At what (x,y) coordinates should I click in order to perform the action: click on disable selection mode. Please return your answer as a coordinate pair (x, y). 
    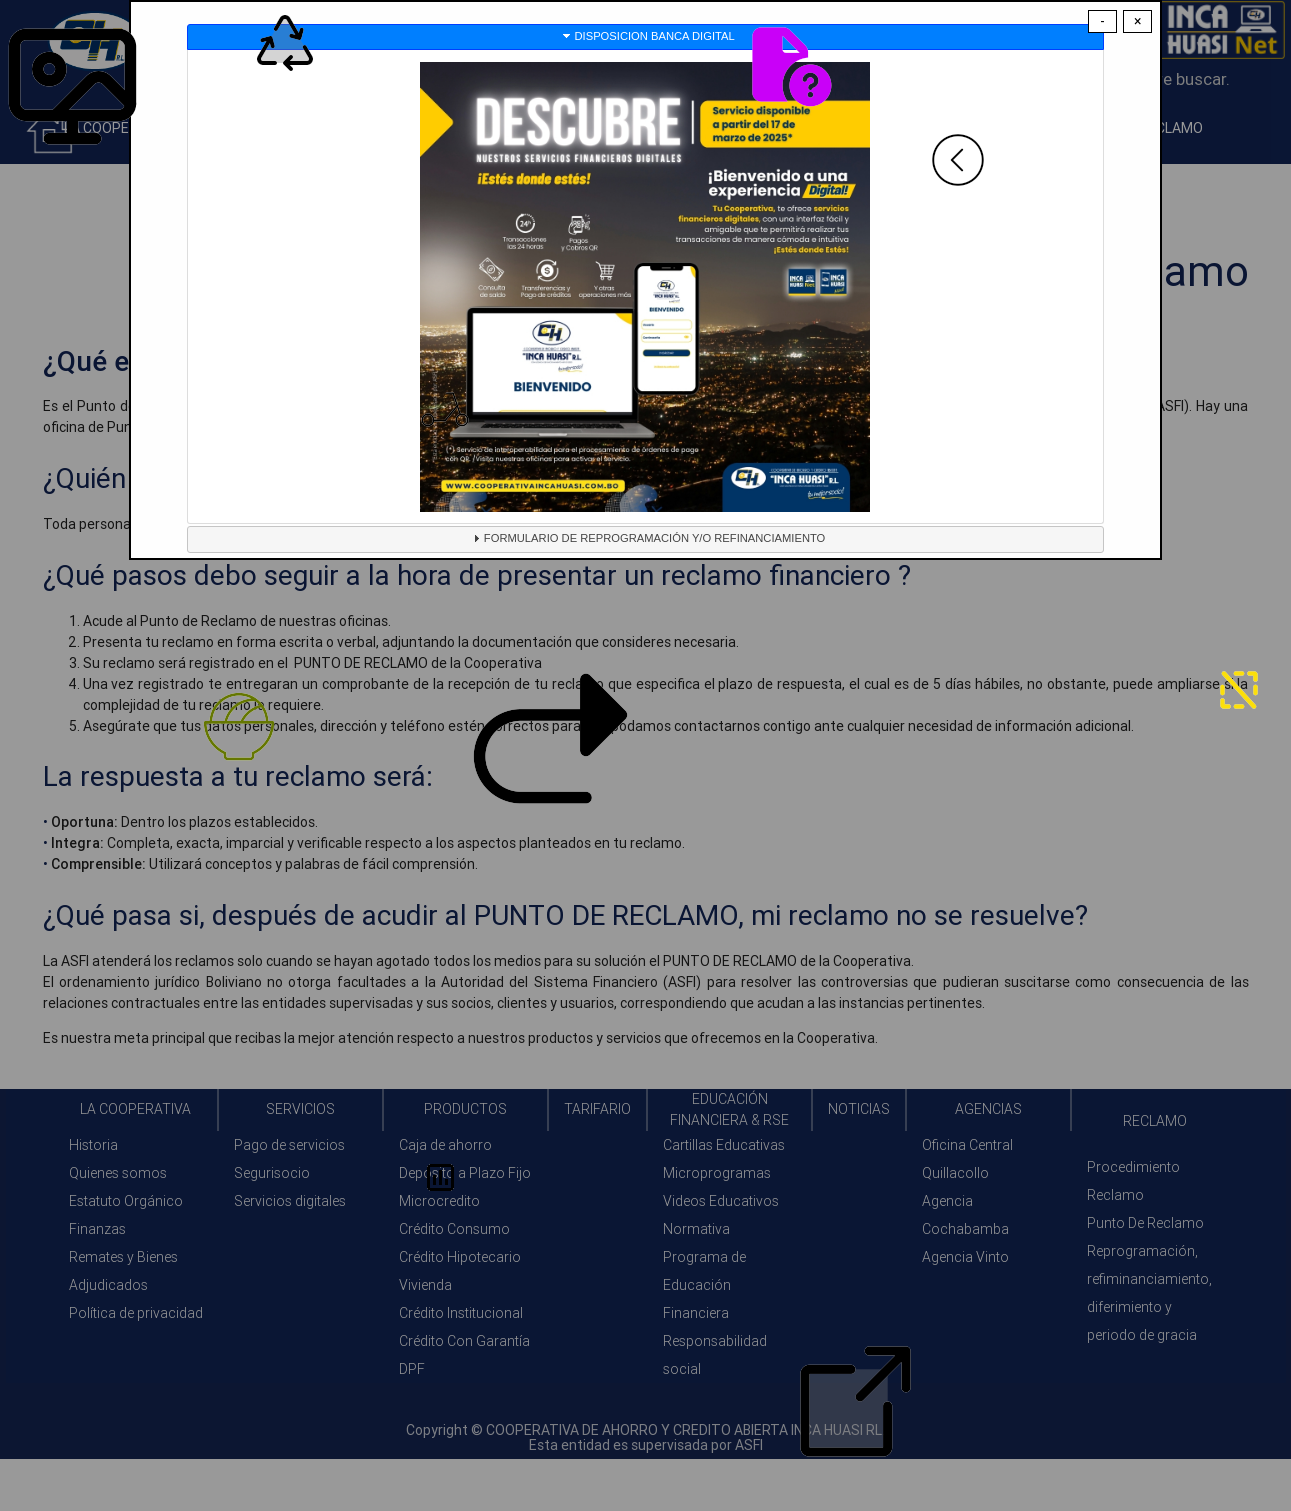
    Looking at the image, I should click on (1239, 690).